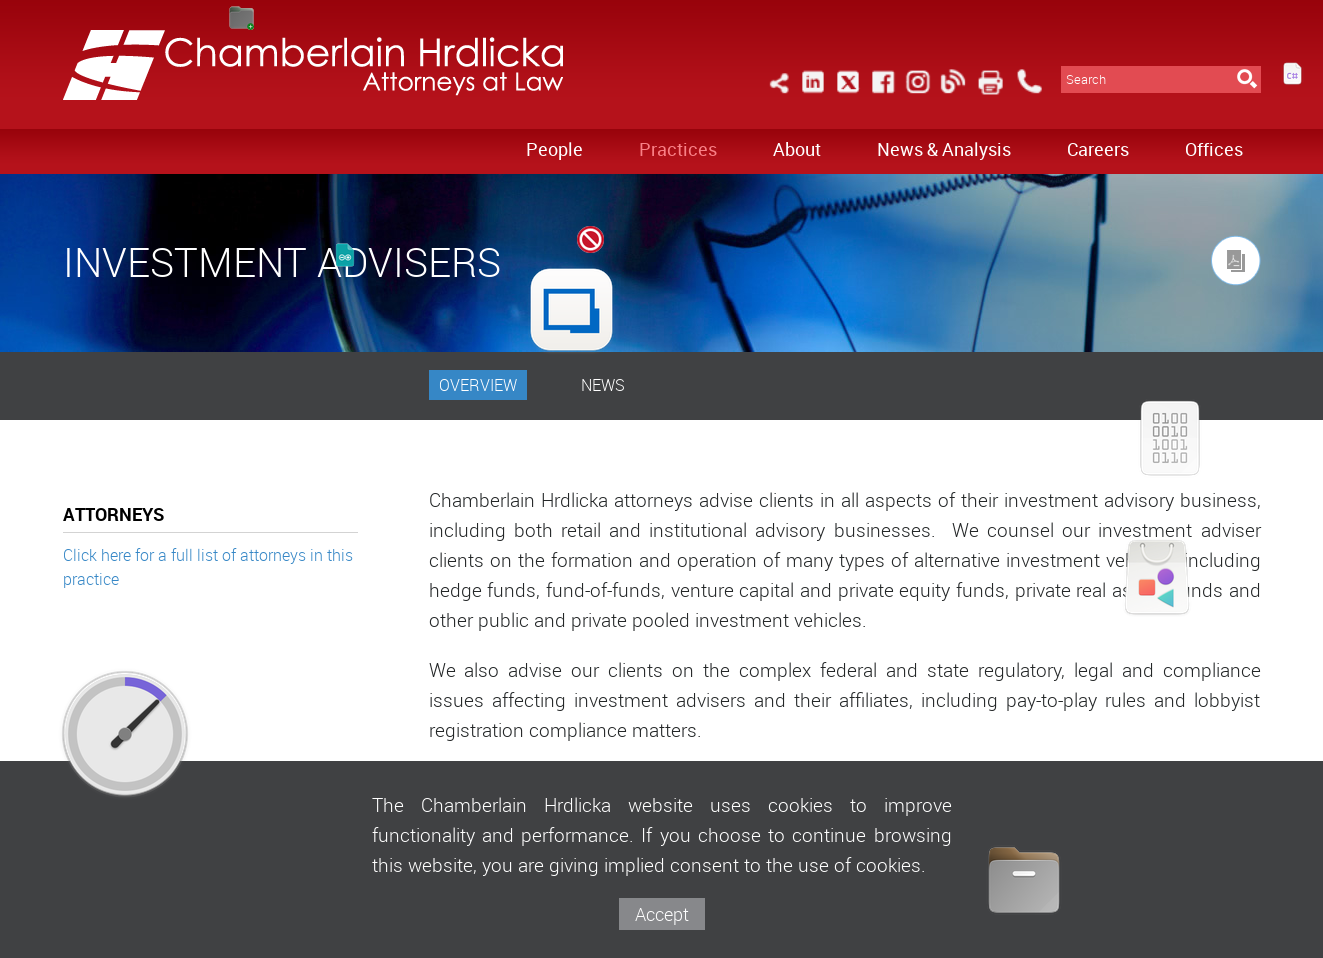 This screenshot has width=1323, height=958. I want to click on open sysprof system profiler, so click(125, 734).